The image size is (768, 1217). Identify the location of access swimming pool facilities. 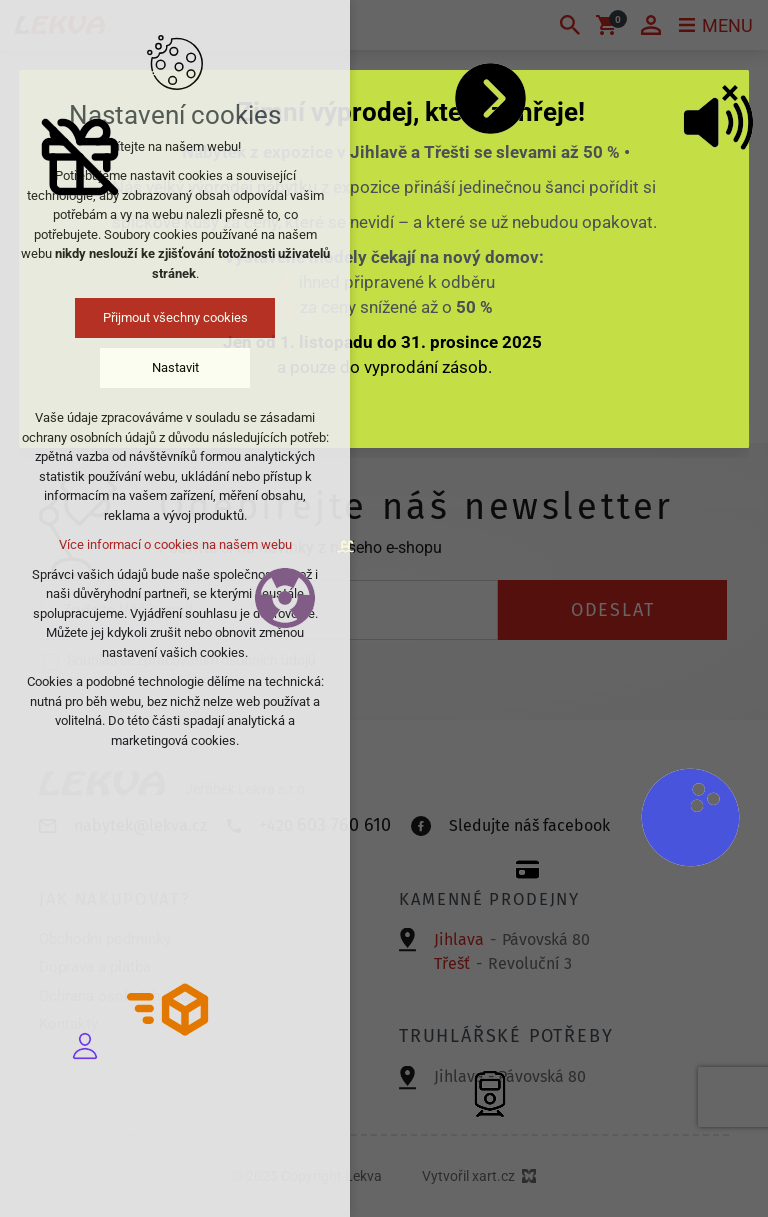
(345, 546).